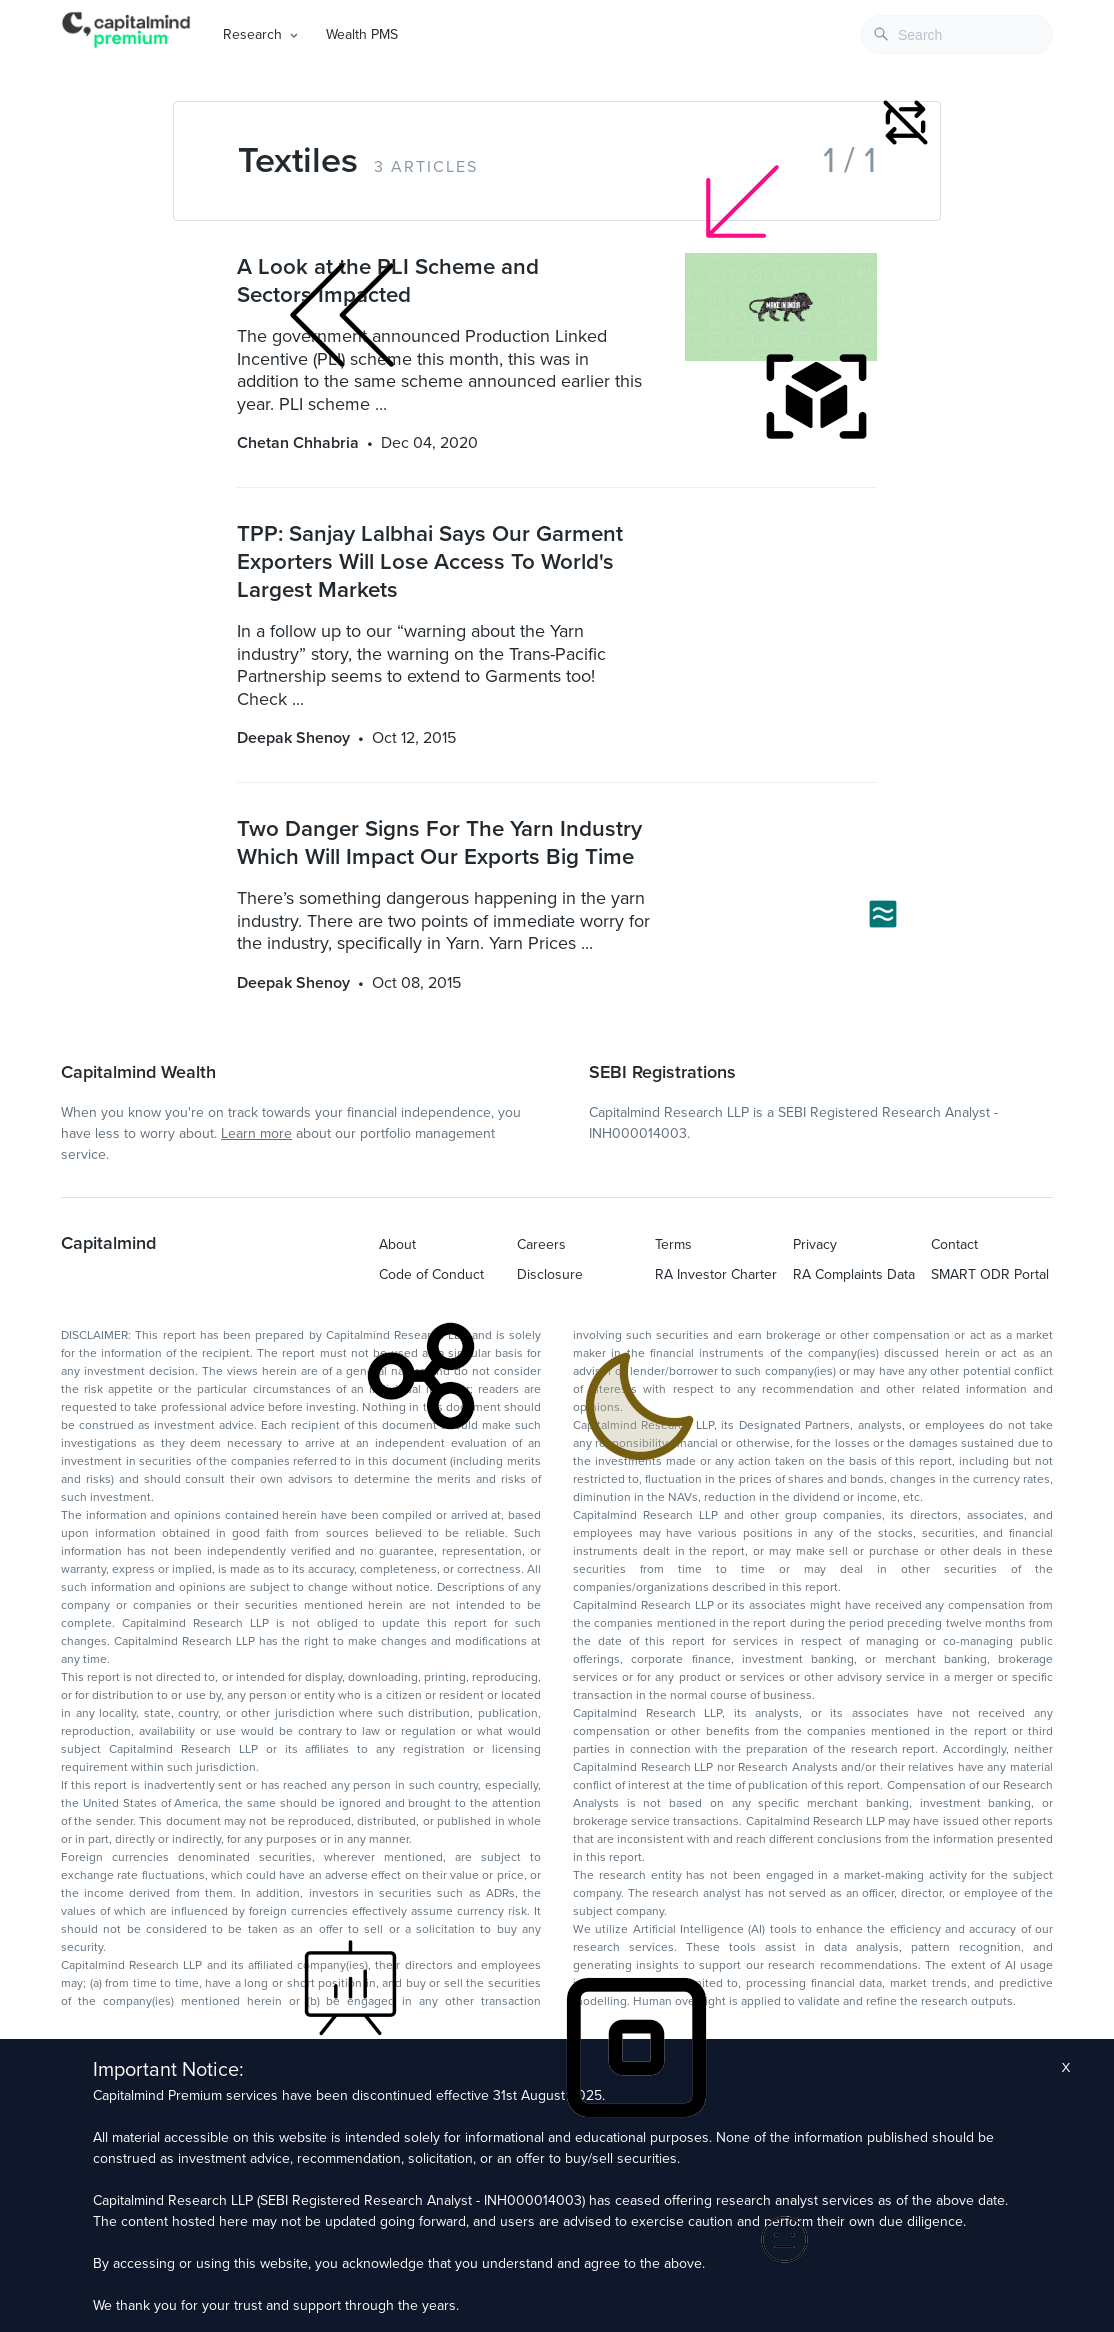 The width and height of the screenshot is (1114, 2332). I want to click on go back to the beginning, so click(347, 315).